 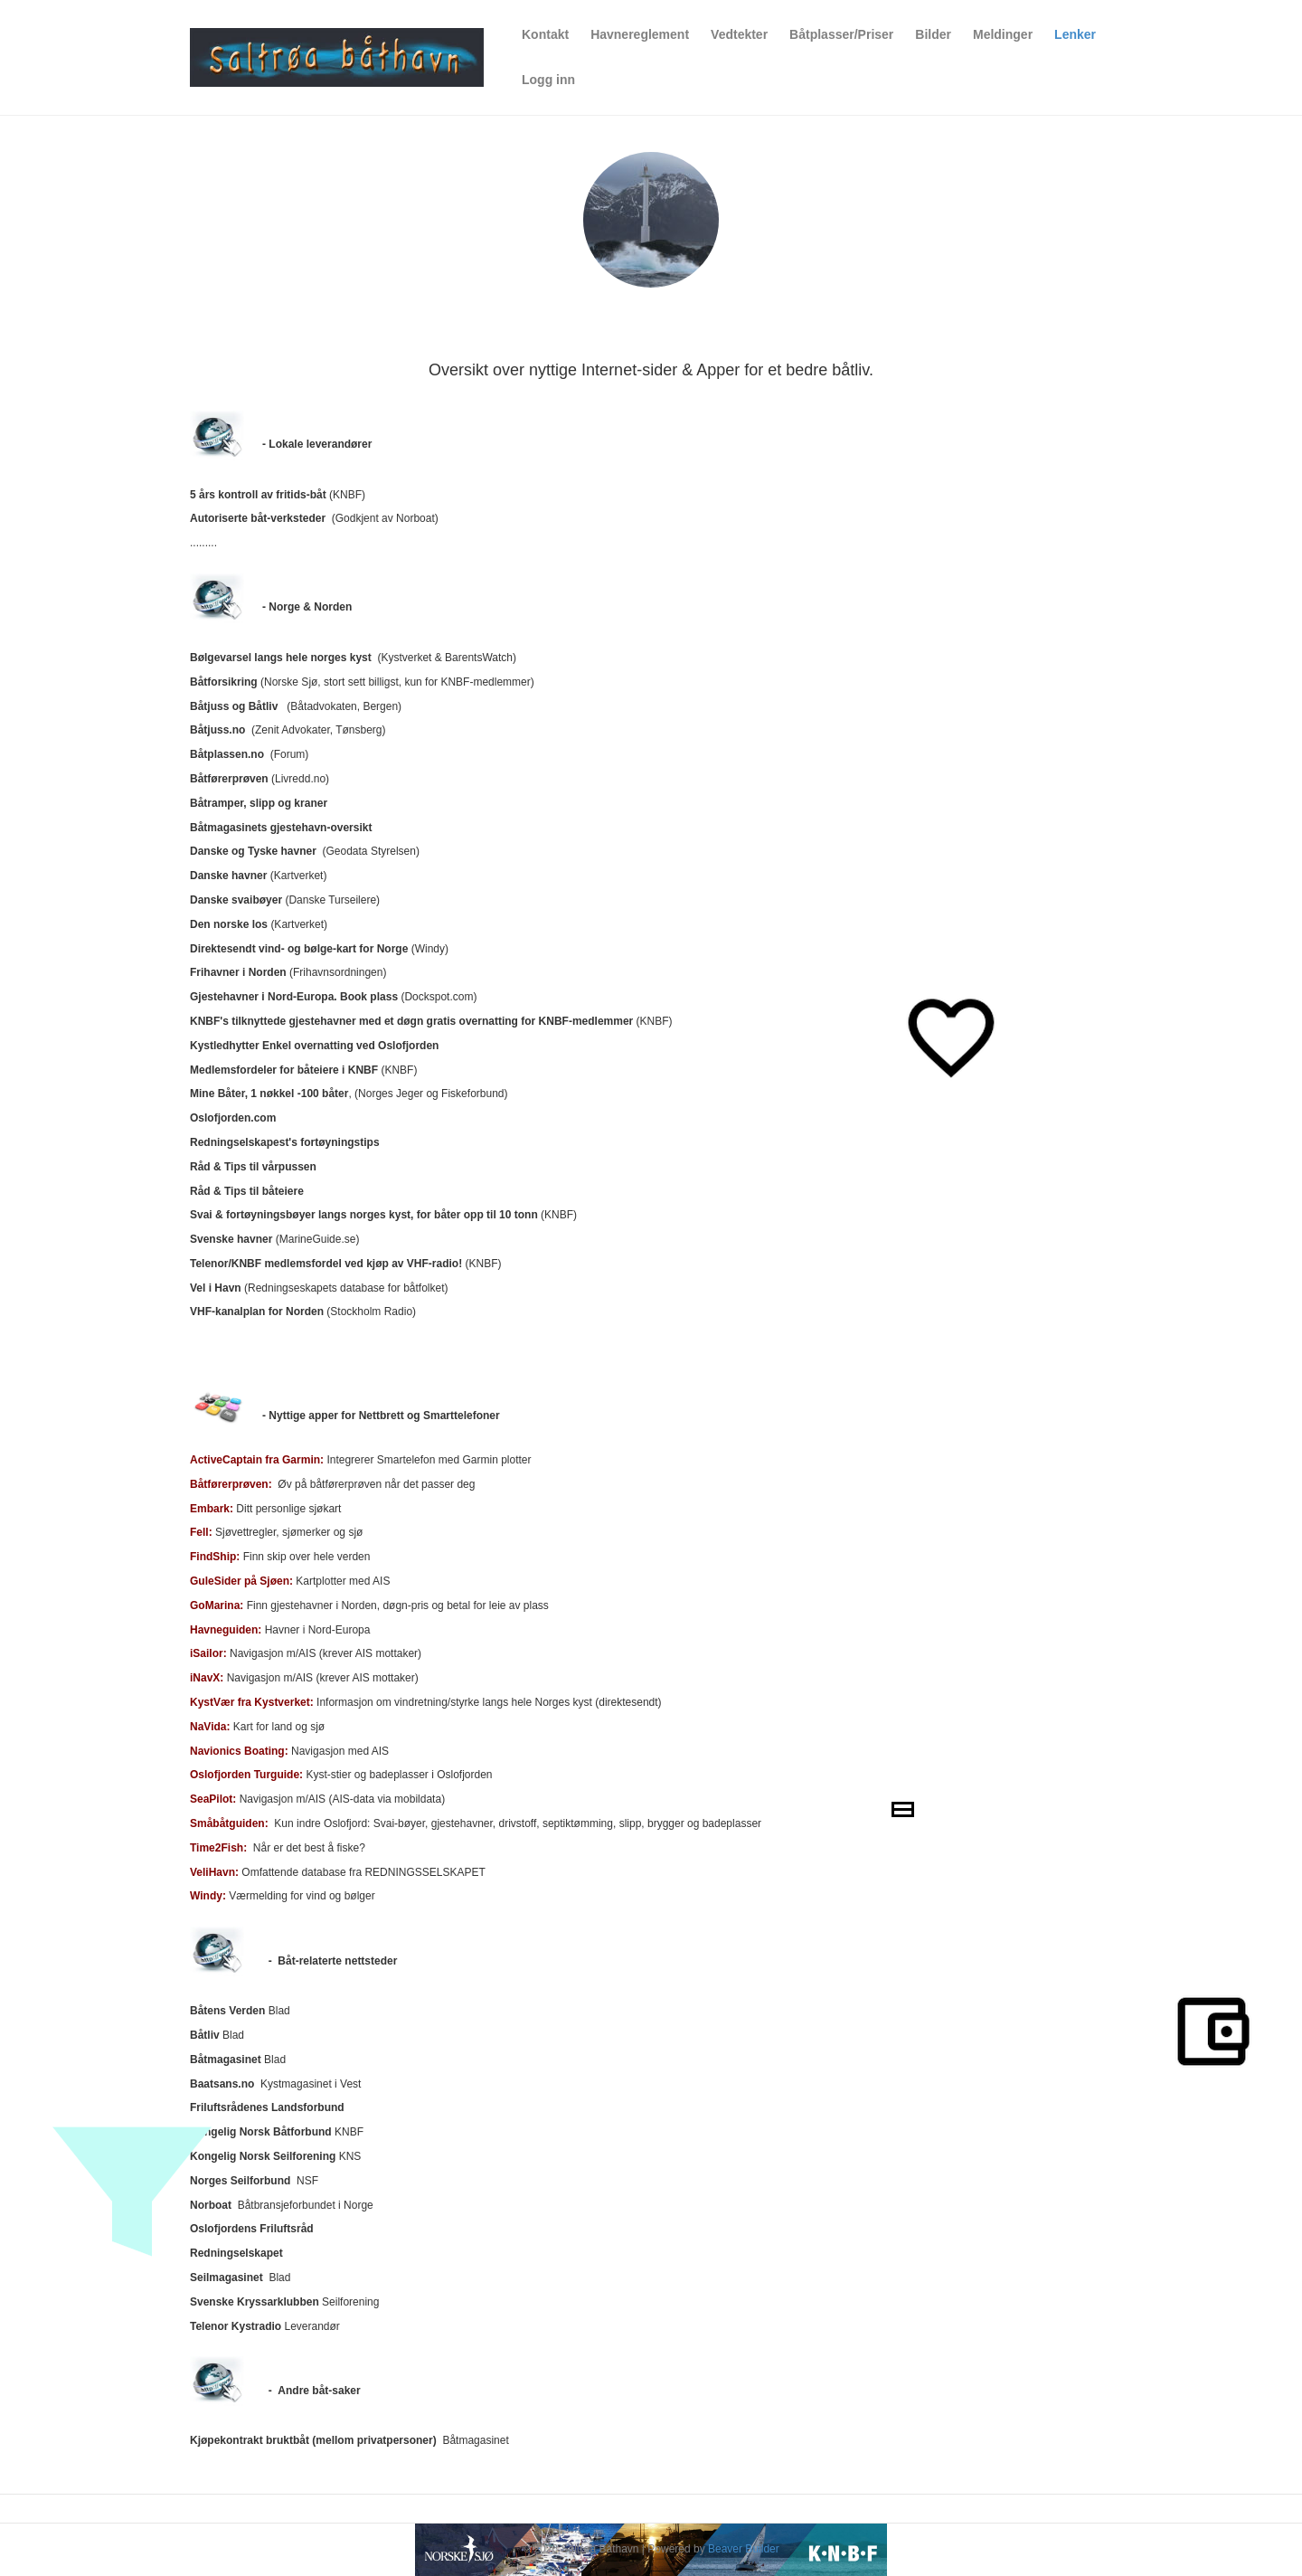 I want to click on add item to favorites, so click(x=951, y=1037).